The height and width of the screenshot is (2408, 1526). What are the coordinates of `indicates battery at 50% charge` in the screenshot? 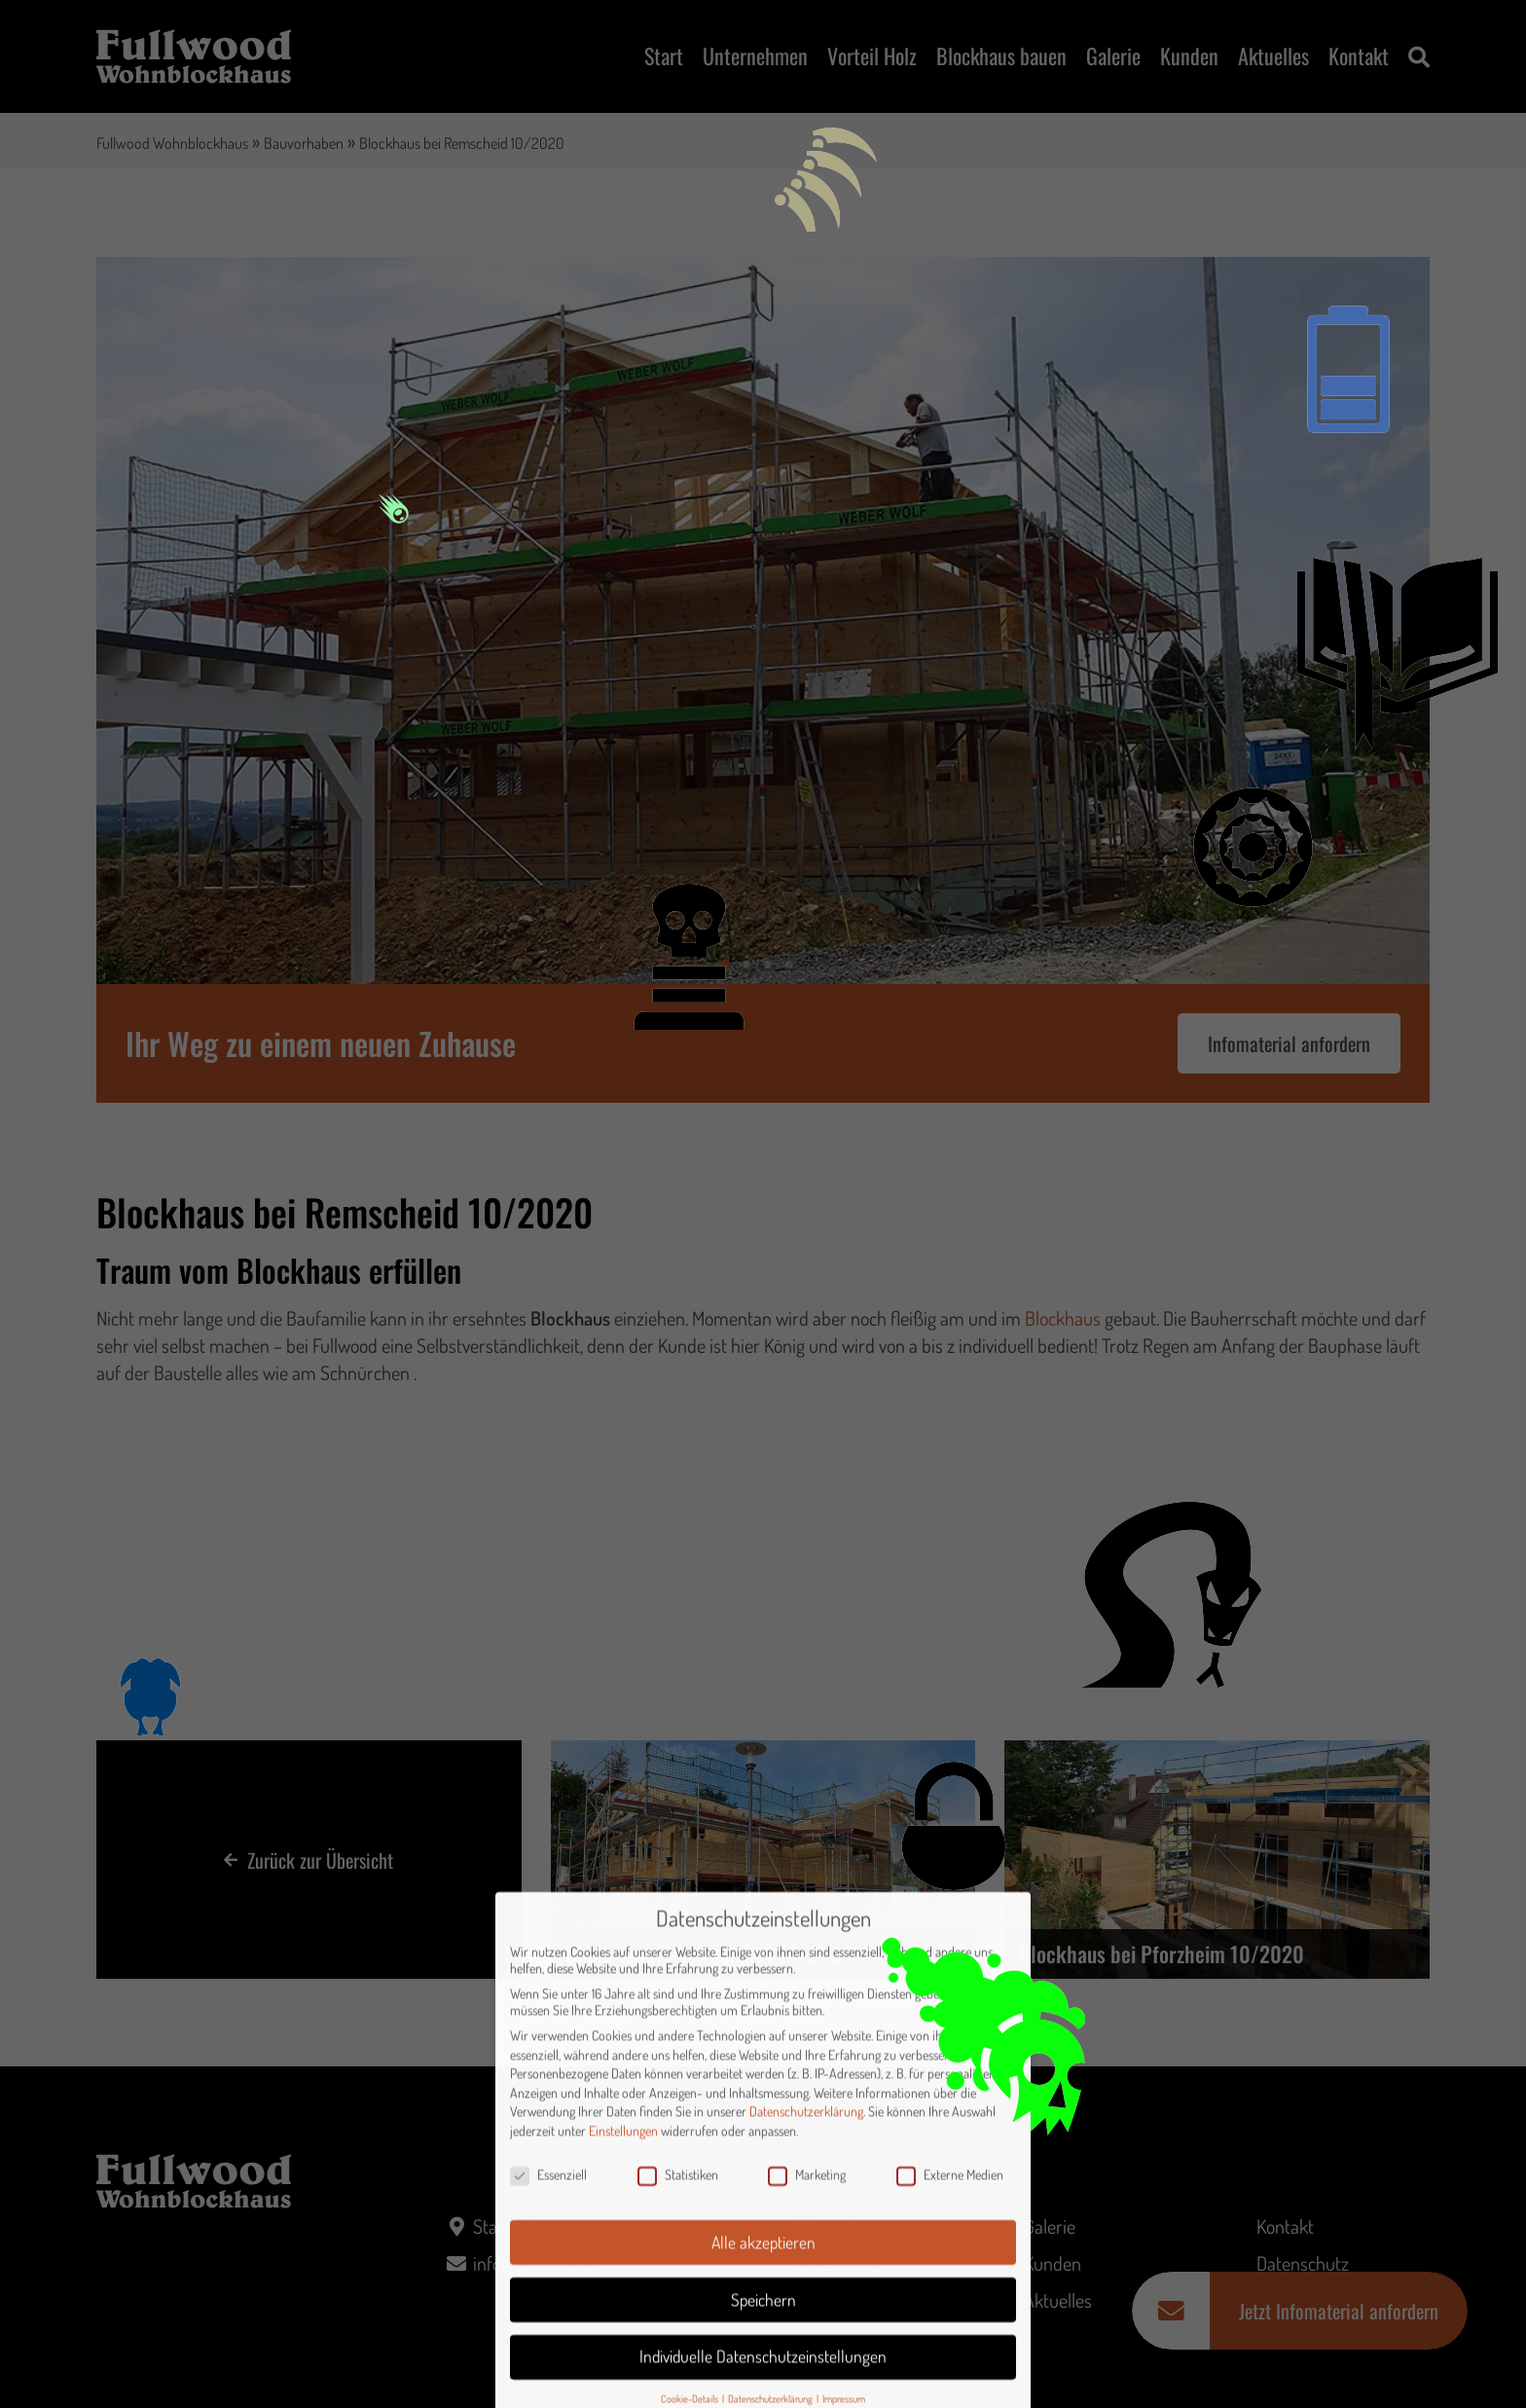 It's located at (1348, 369).